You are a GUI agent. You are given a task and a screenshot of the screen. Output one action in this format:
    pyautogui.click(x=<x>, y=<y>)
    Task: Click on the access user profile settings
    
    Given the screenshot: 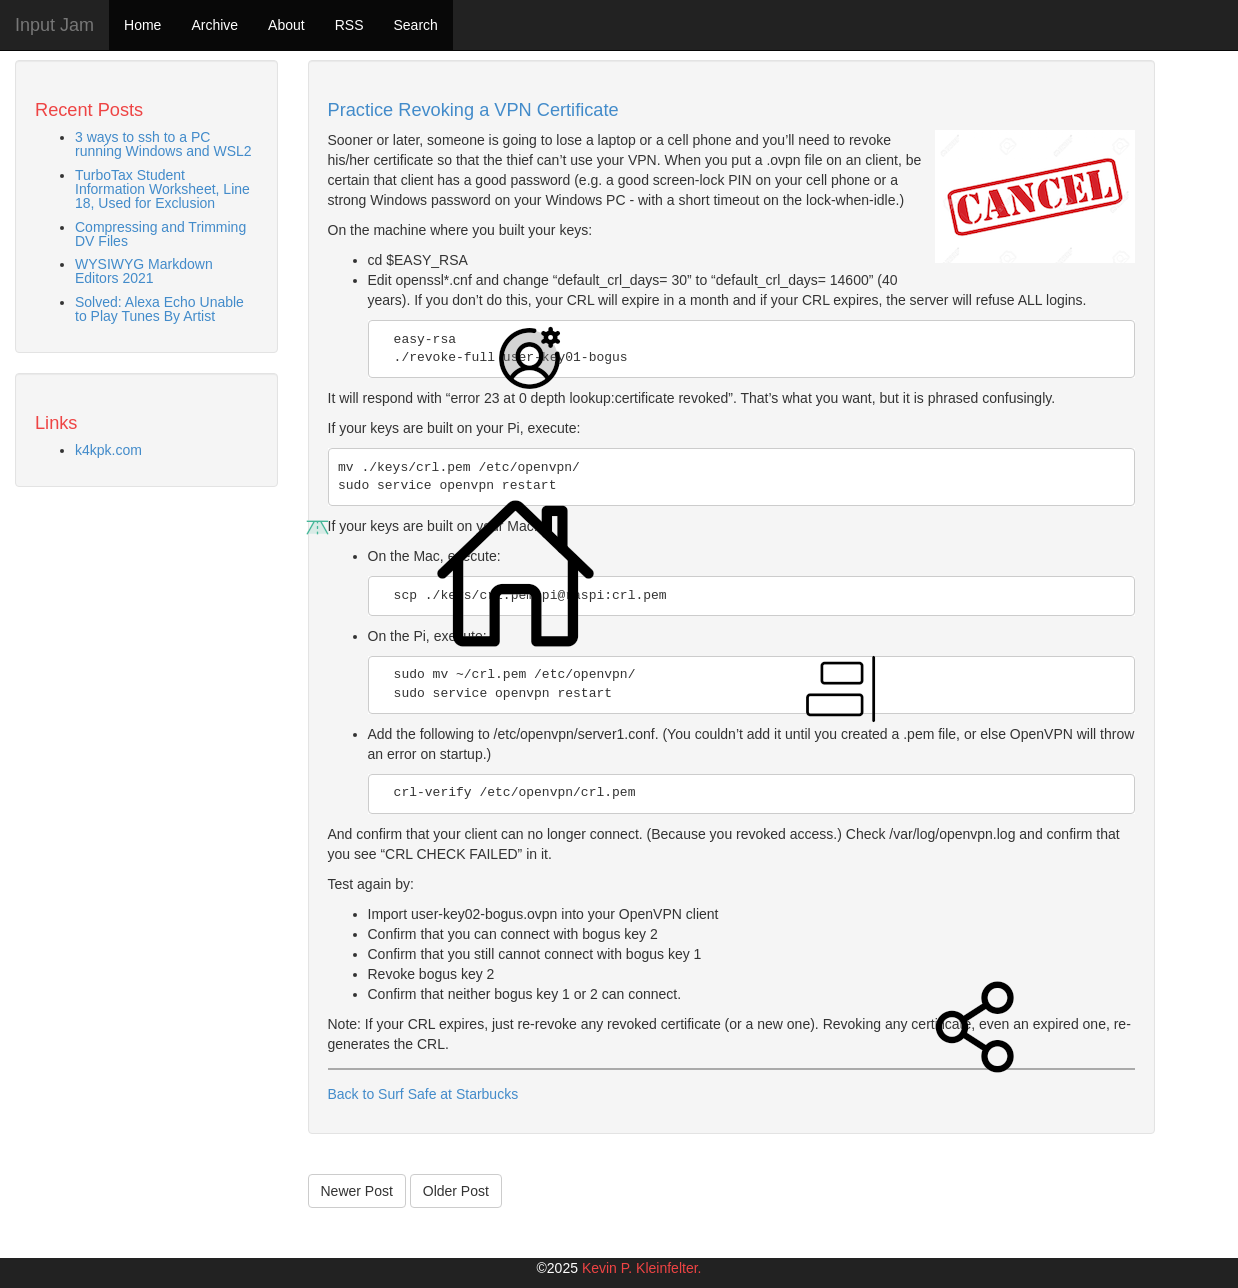 What is the action you would take?
    pyautogui.click(x=529, y=358)
    